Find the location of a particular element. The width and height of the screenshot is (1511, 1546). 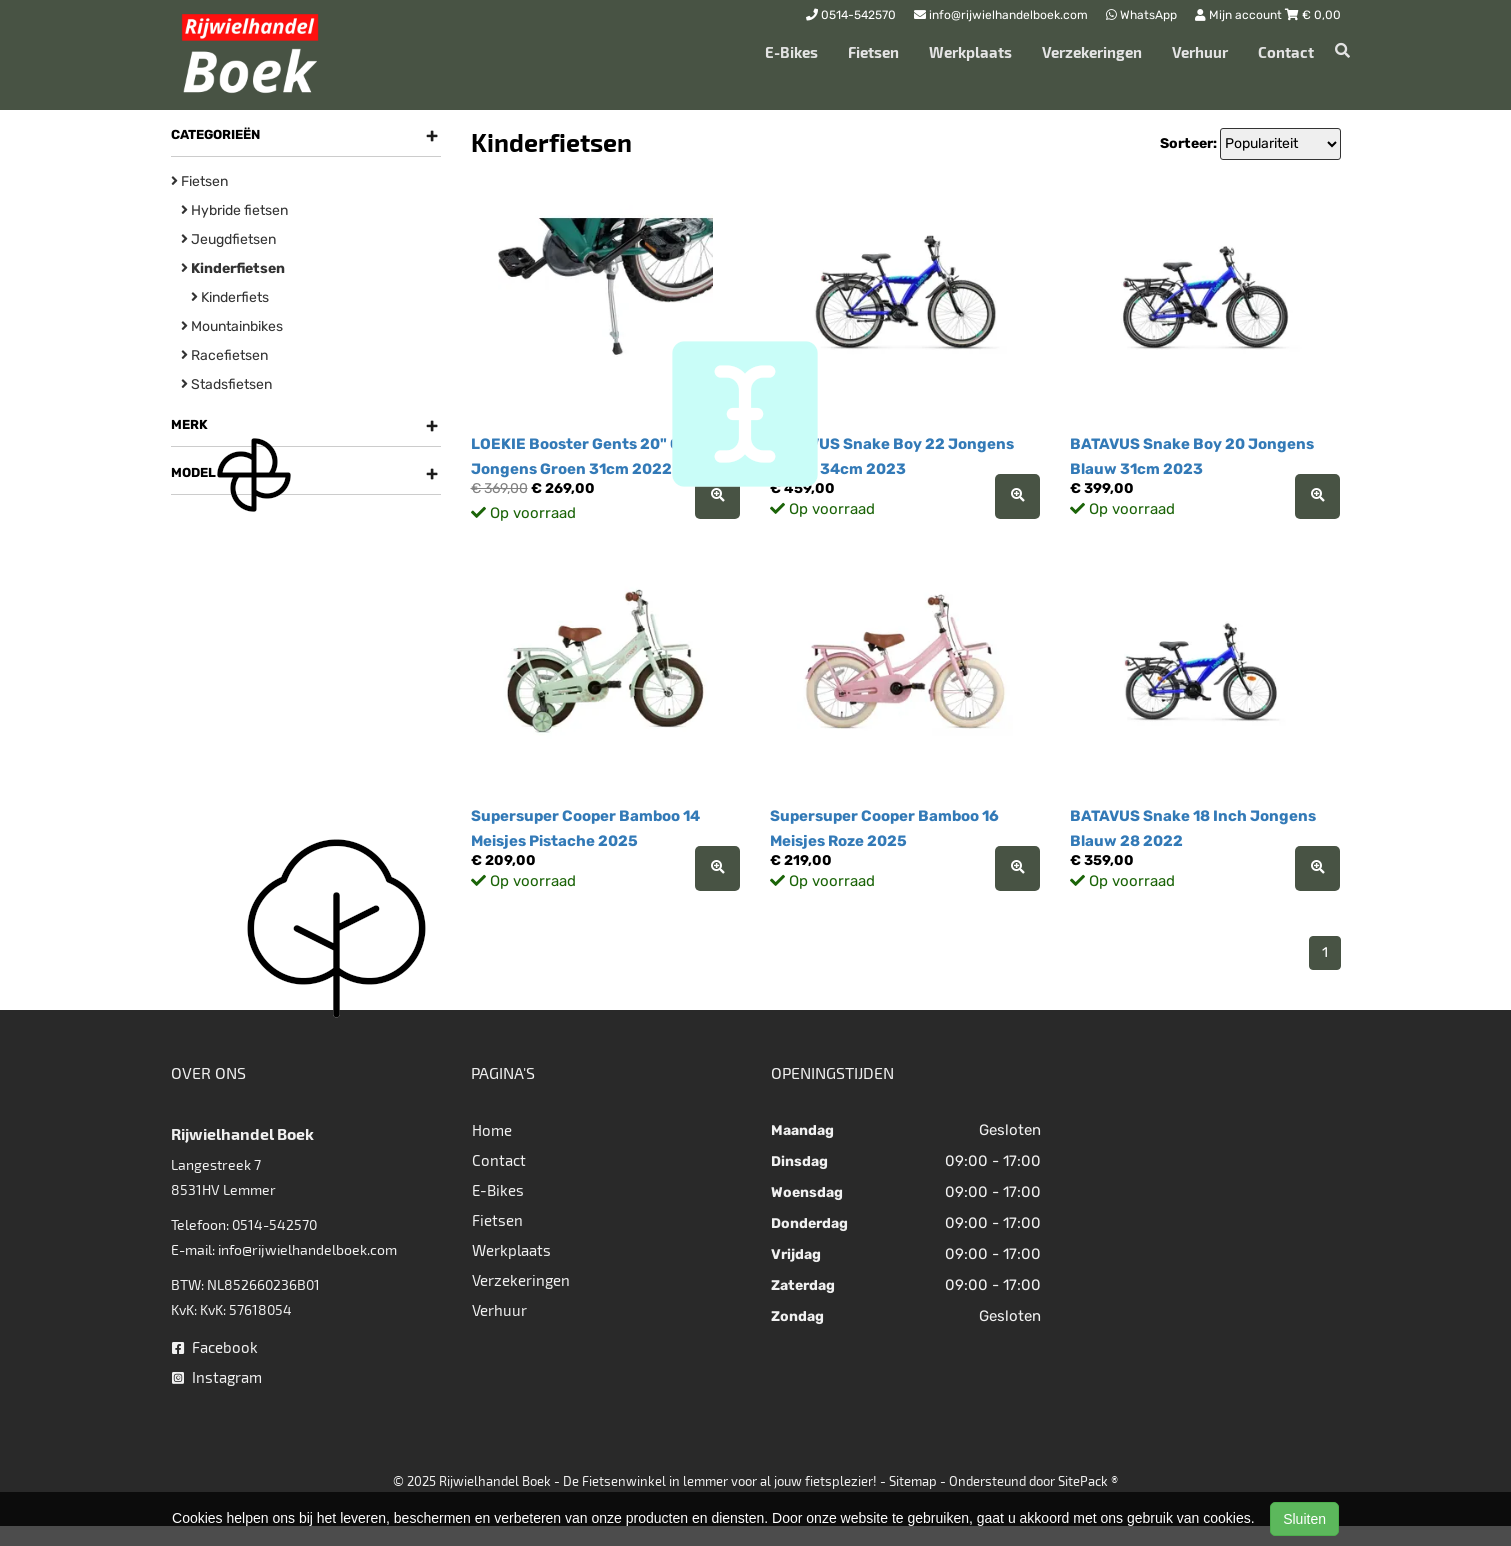

text input field cursor indicator is located at coordinates (745, 414).